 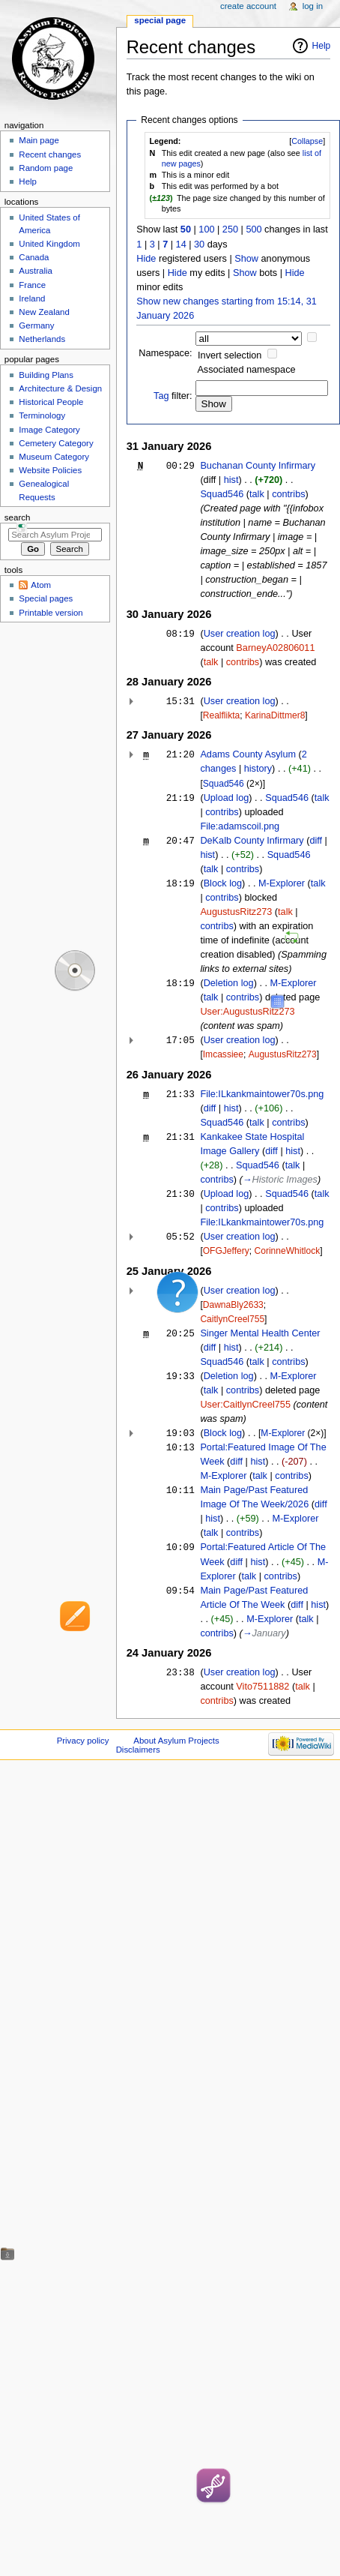 What do you see at coordinates (75, 1616) in the screenshot?
I see `open Pages document editor` at bounding box center [75, 1616].